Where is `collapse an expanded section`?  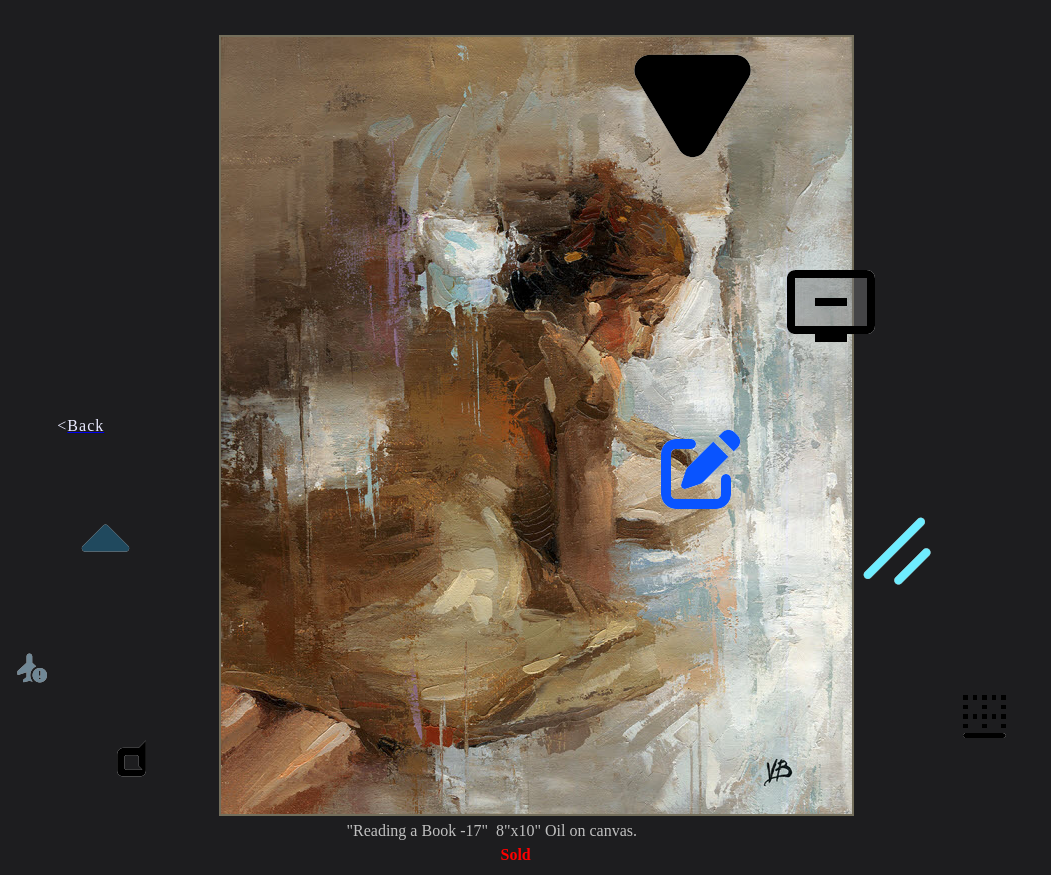
collapse an expanded section is located at coordinates (105, 541).